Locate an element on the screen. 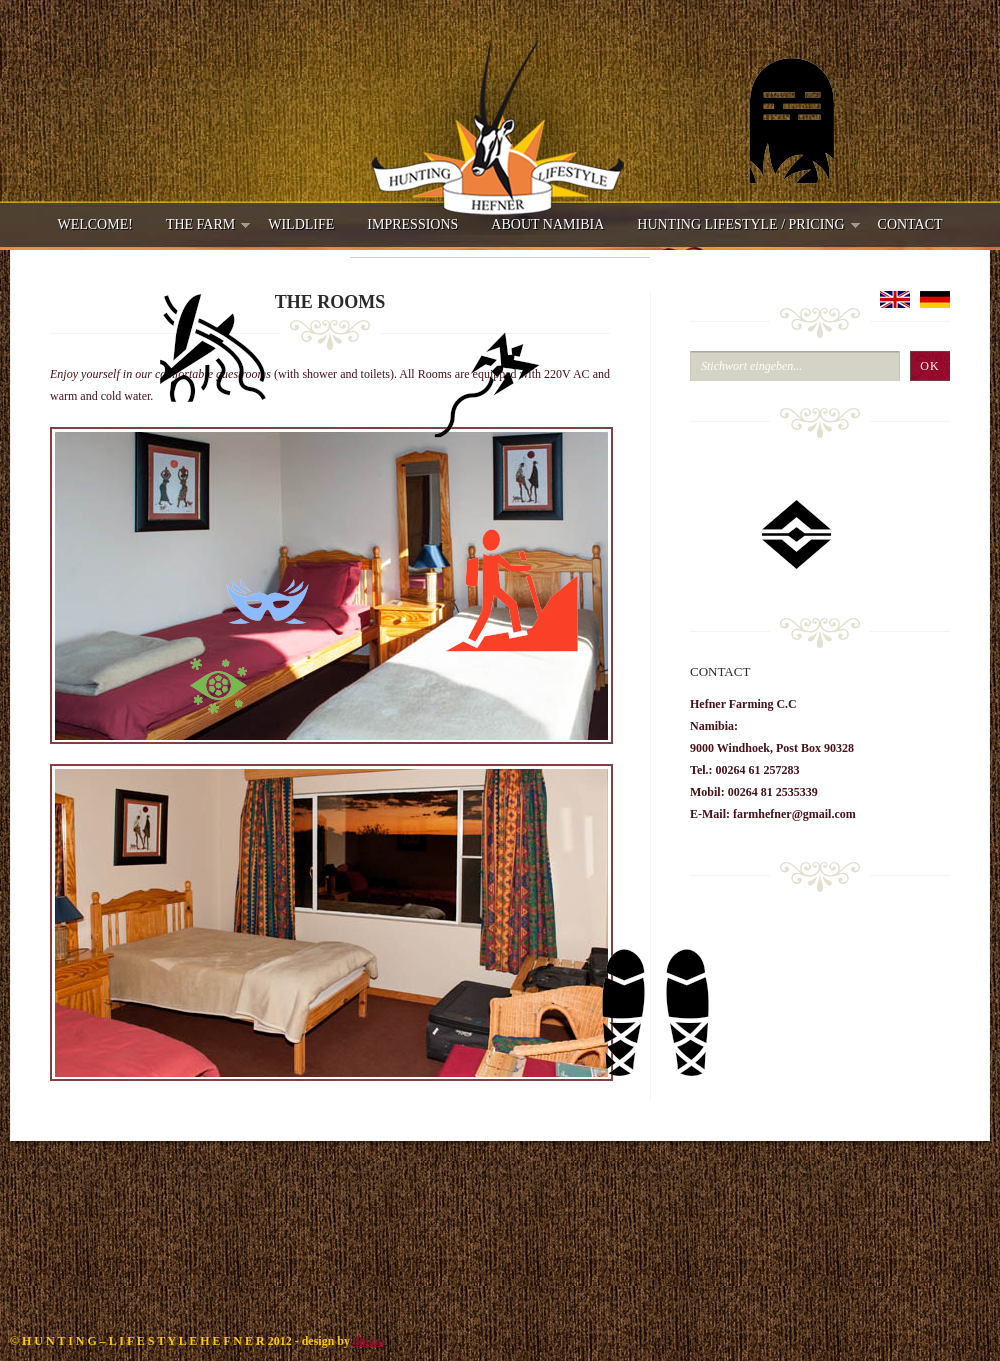 This screenshot has width=1000, height=1361. equip grappling hook ability is located at coordinates (487, 384).